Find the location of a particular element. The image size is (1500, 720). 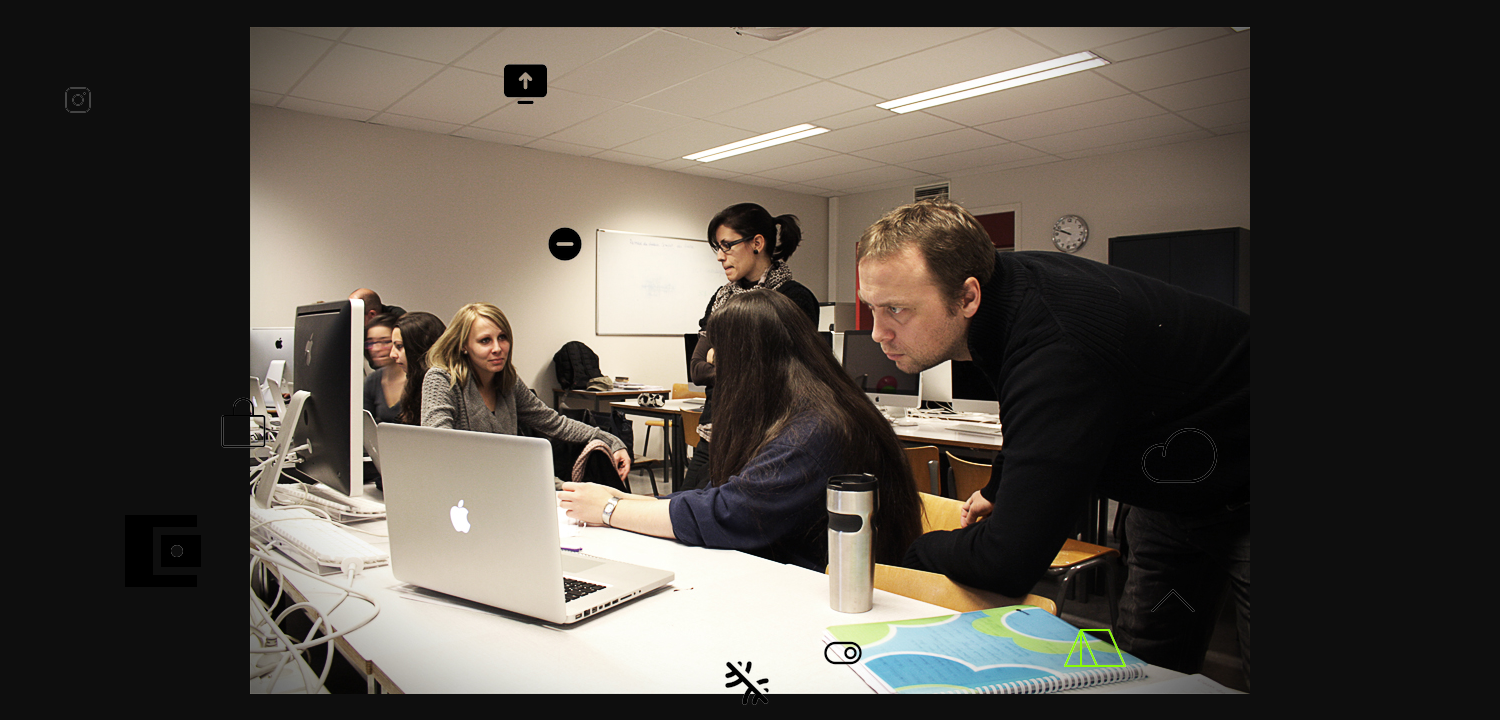

open Instagram app is located at coordinates (78, 100).